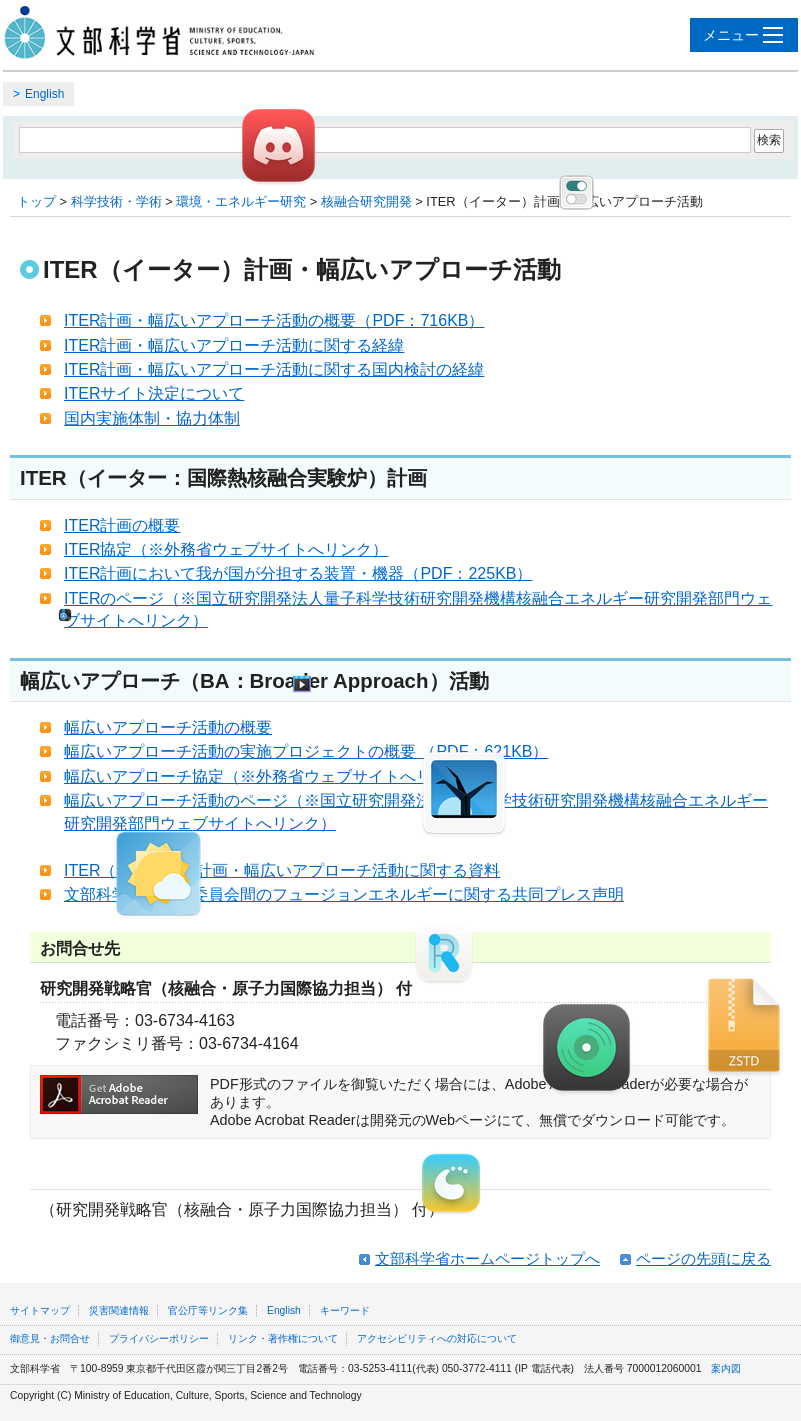  I want to click on open the weather app, so click(158, 873).